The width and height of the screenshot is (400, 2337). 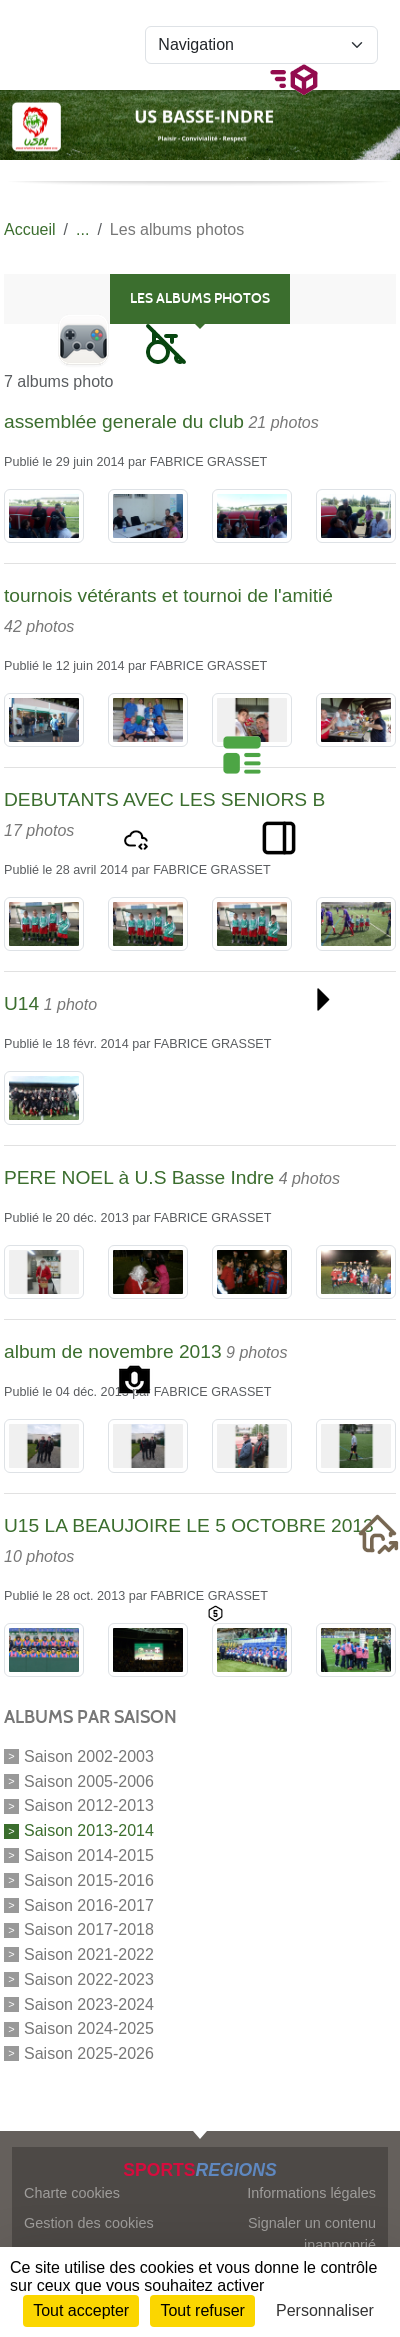 What do you see at coordinates (295, 79) in the screenshot?
I see `send or ship a package` at bounding box center [295, 79].